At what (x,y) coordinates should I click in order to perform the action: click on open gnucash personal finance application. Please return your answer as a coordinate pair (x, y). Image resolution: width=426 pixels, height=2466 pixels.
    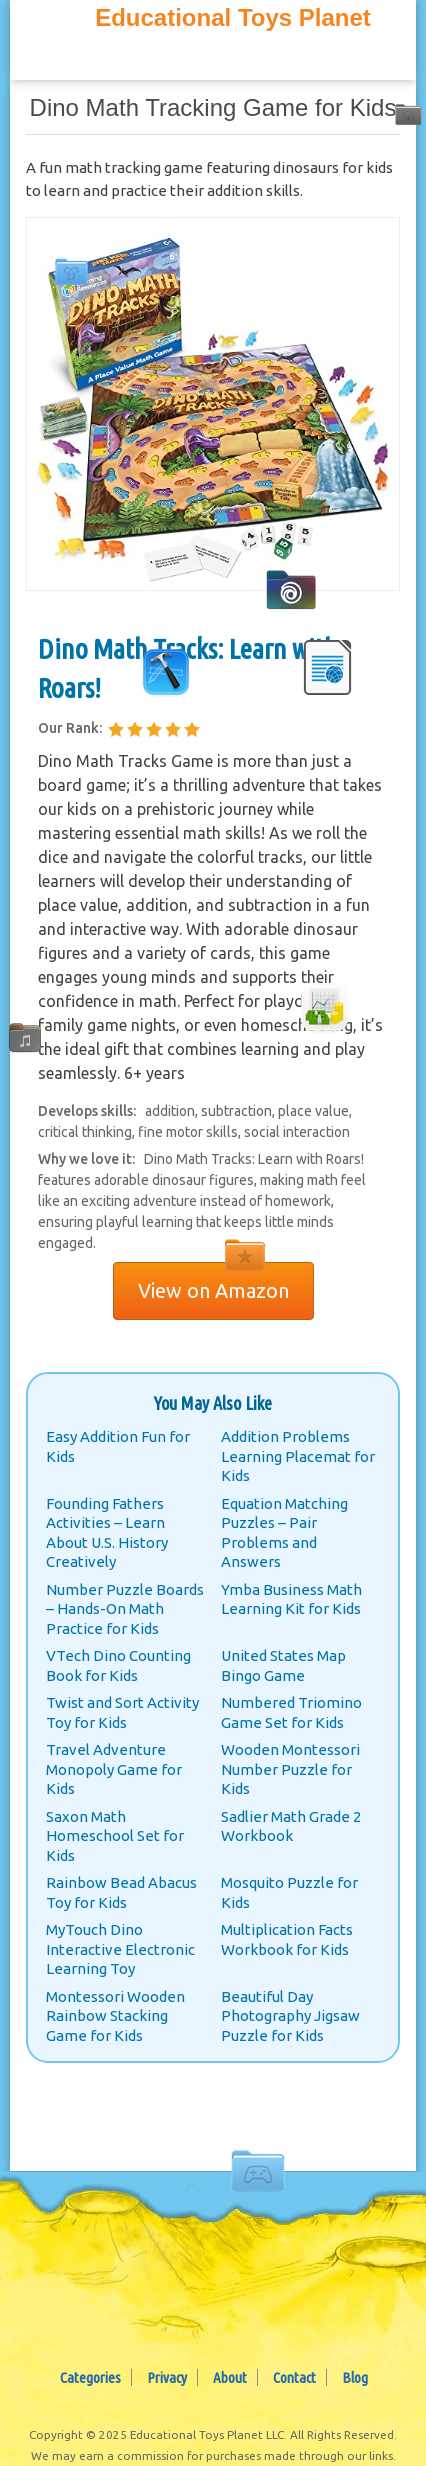
    Looking at the image, I should click on (324, 1007).